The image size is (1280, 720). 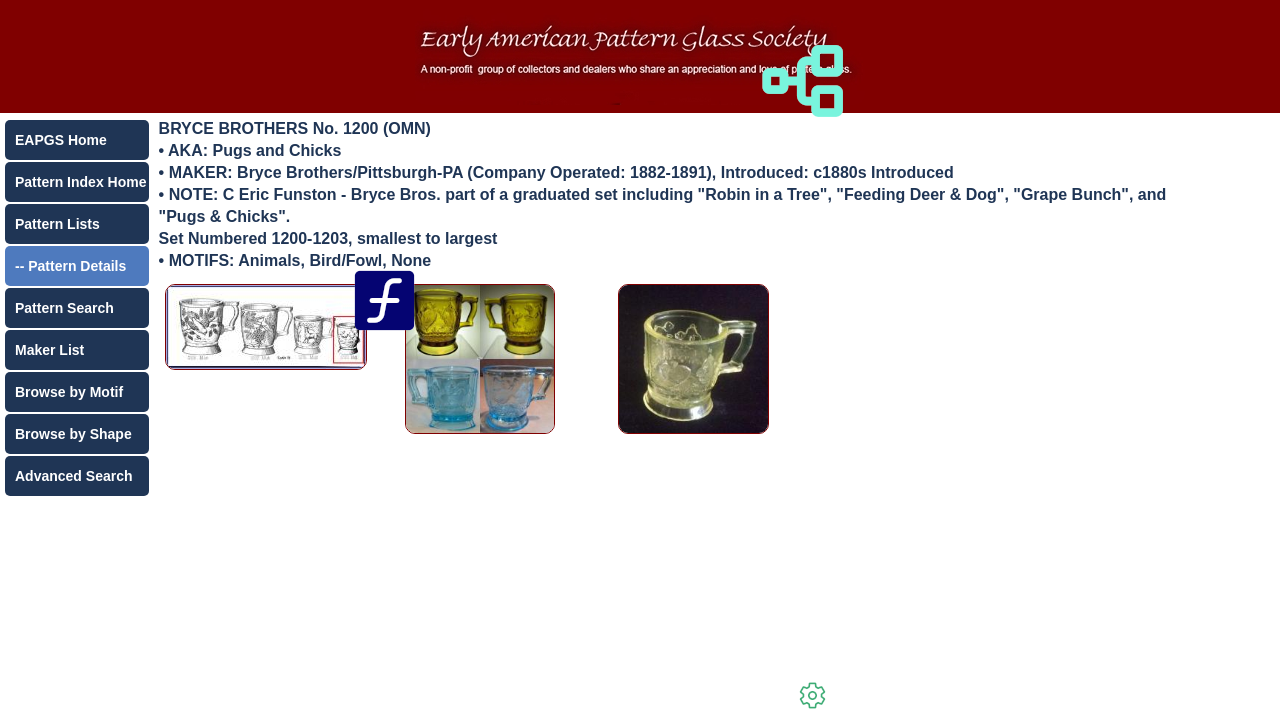 What do you see at coordinates (807, 81) in the screenshot?
I see `view hierarchical data structure` at bounding box center [807, 81].